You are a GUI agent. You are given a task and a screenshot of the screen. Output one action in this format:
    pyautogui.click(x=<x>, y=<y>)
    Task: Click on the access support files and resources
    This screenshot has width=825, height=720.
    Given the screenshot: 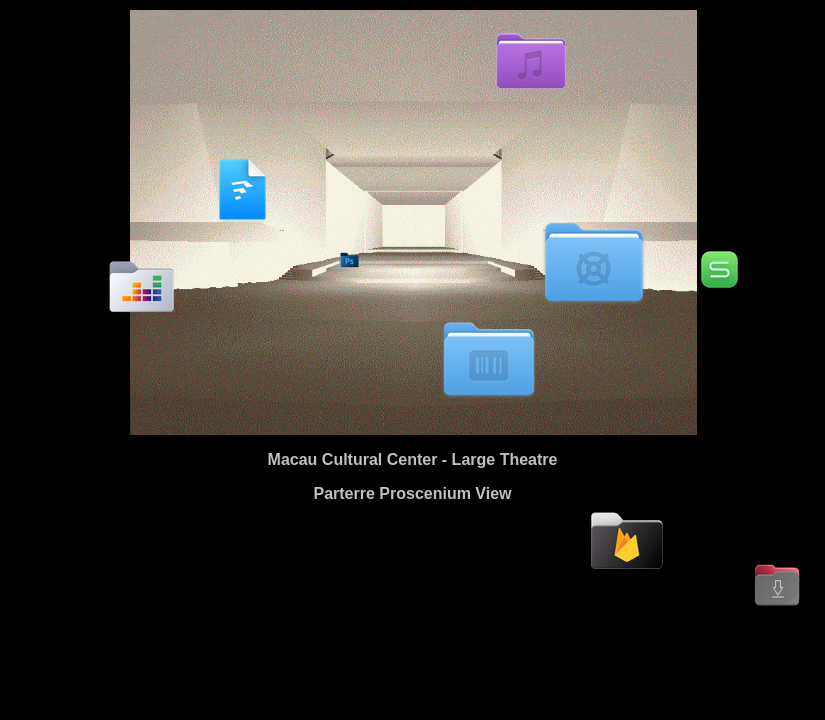 What is the action you would take?
    pyautogui.click(x=594, y=262)
    